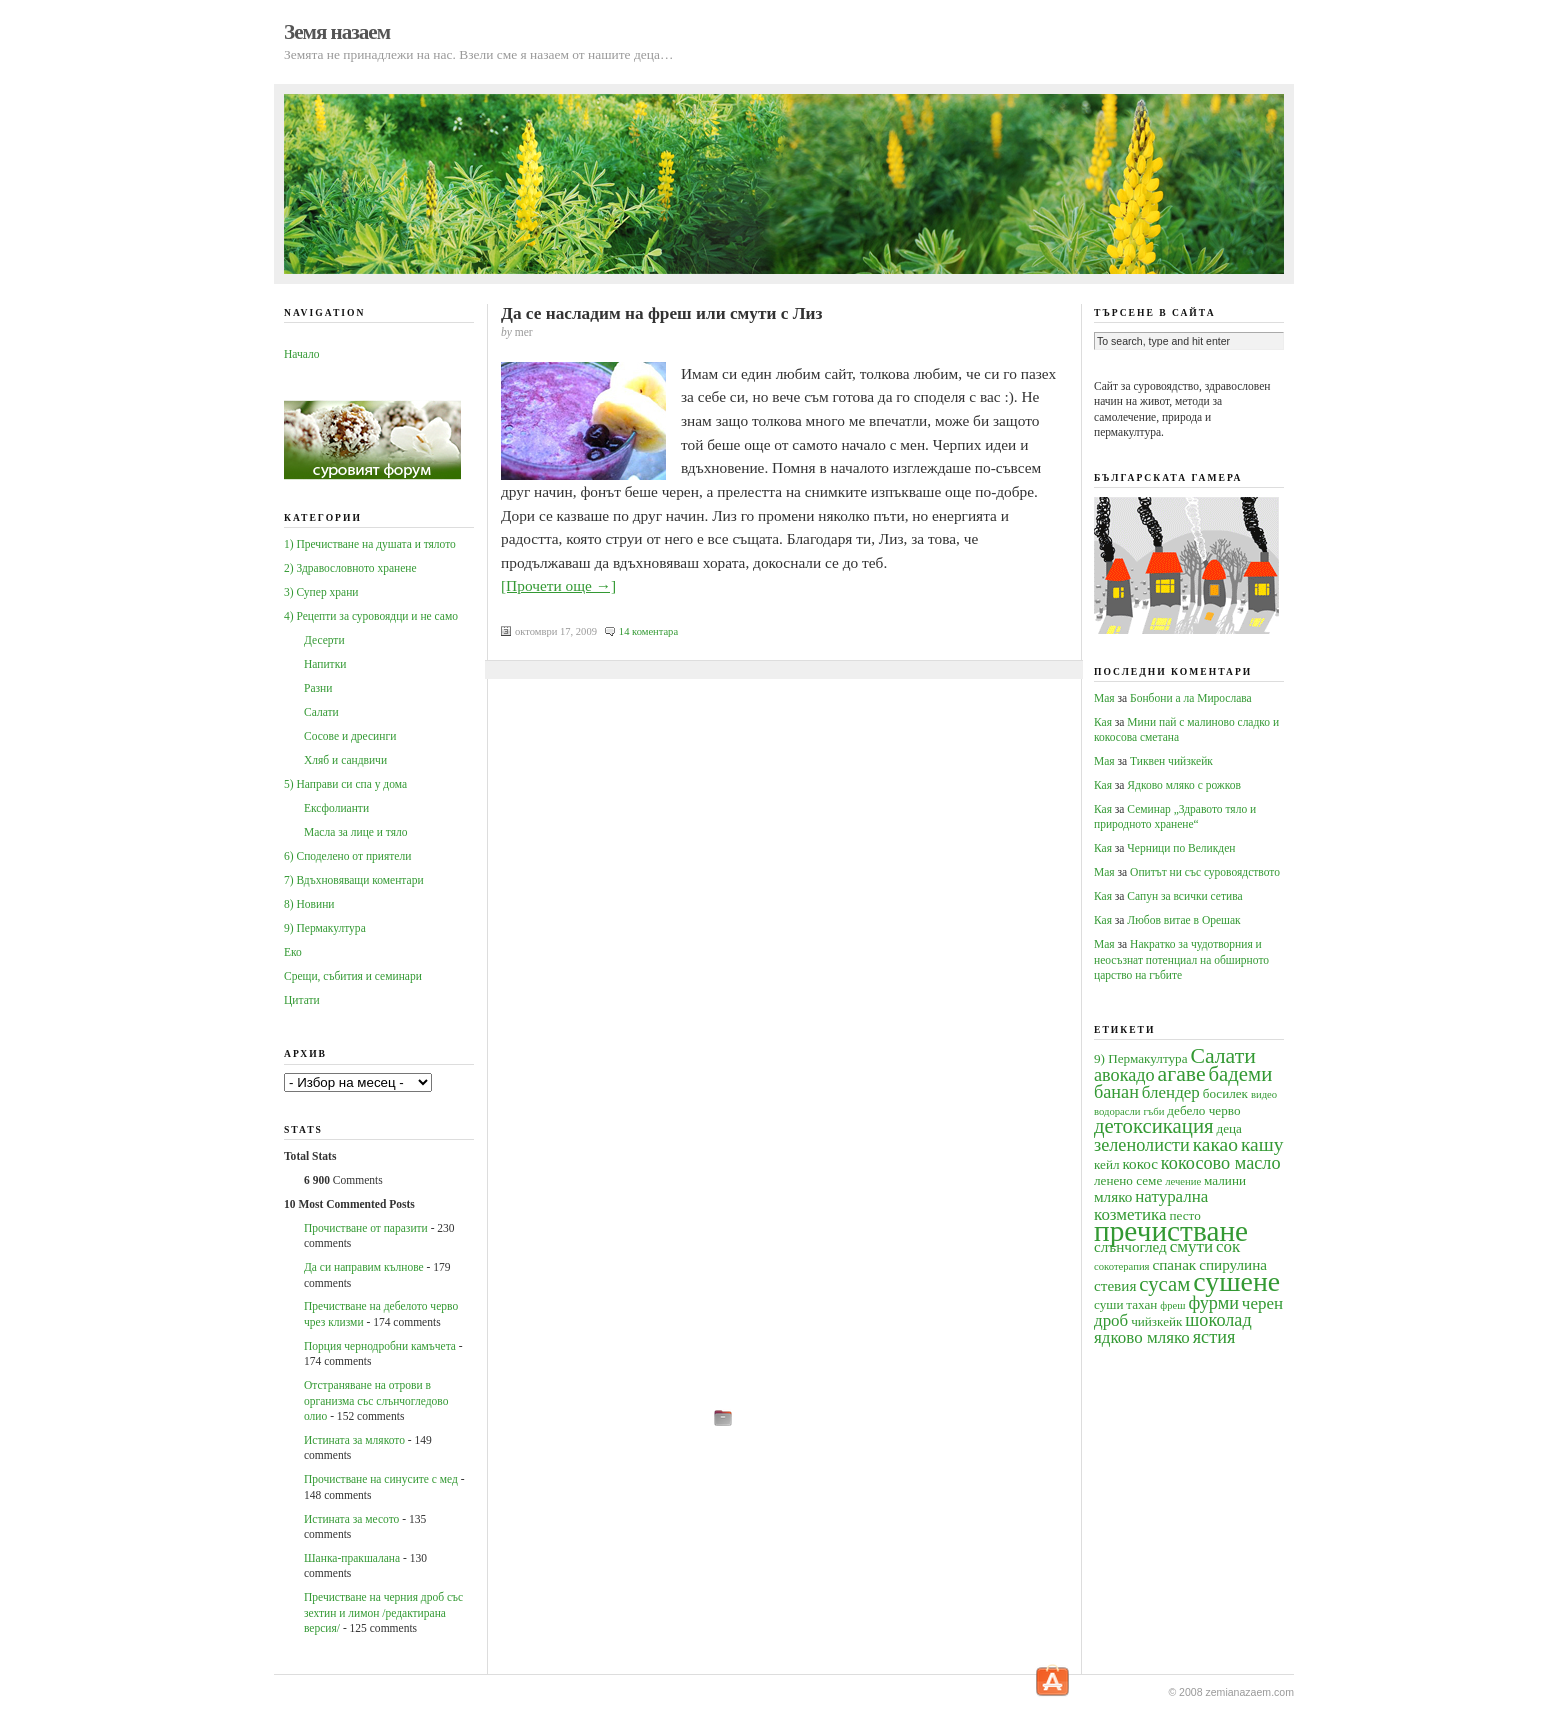  I want to click on open the file manager application, so click(723, 1418).